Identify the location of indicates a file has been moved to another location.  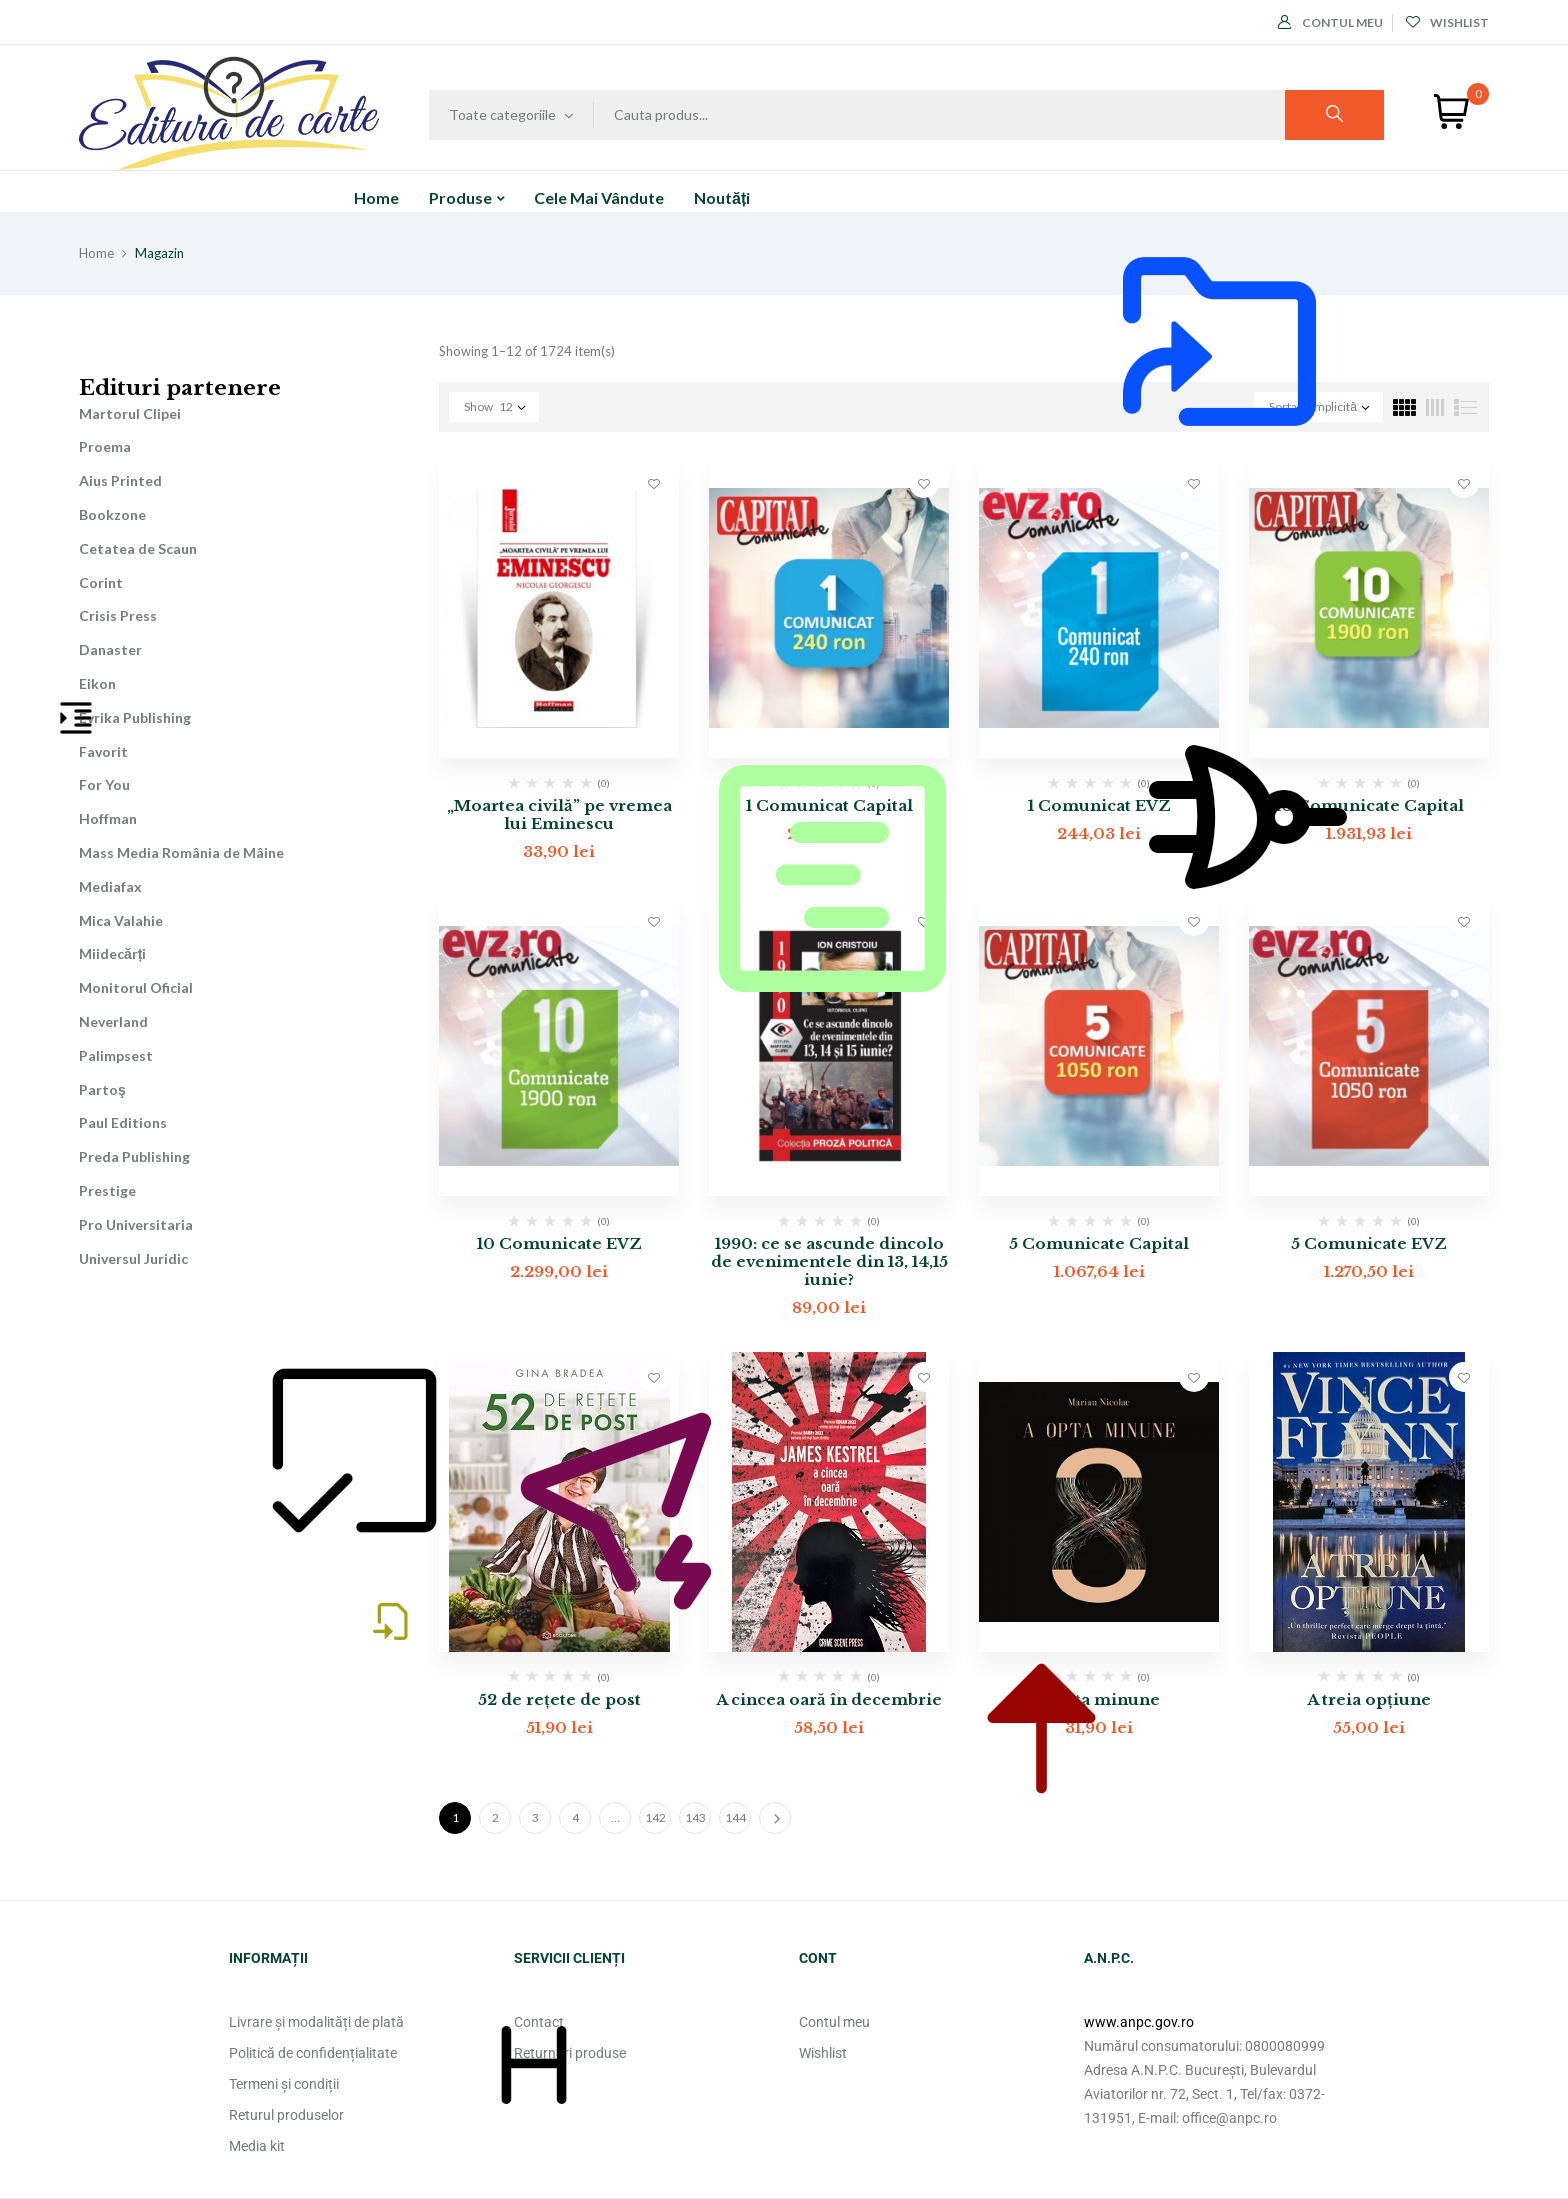
(391, 1621).